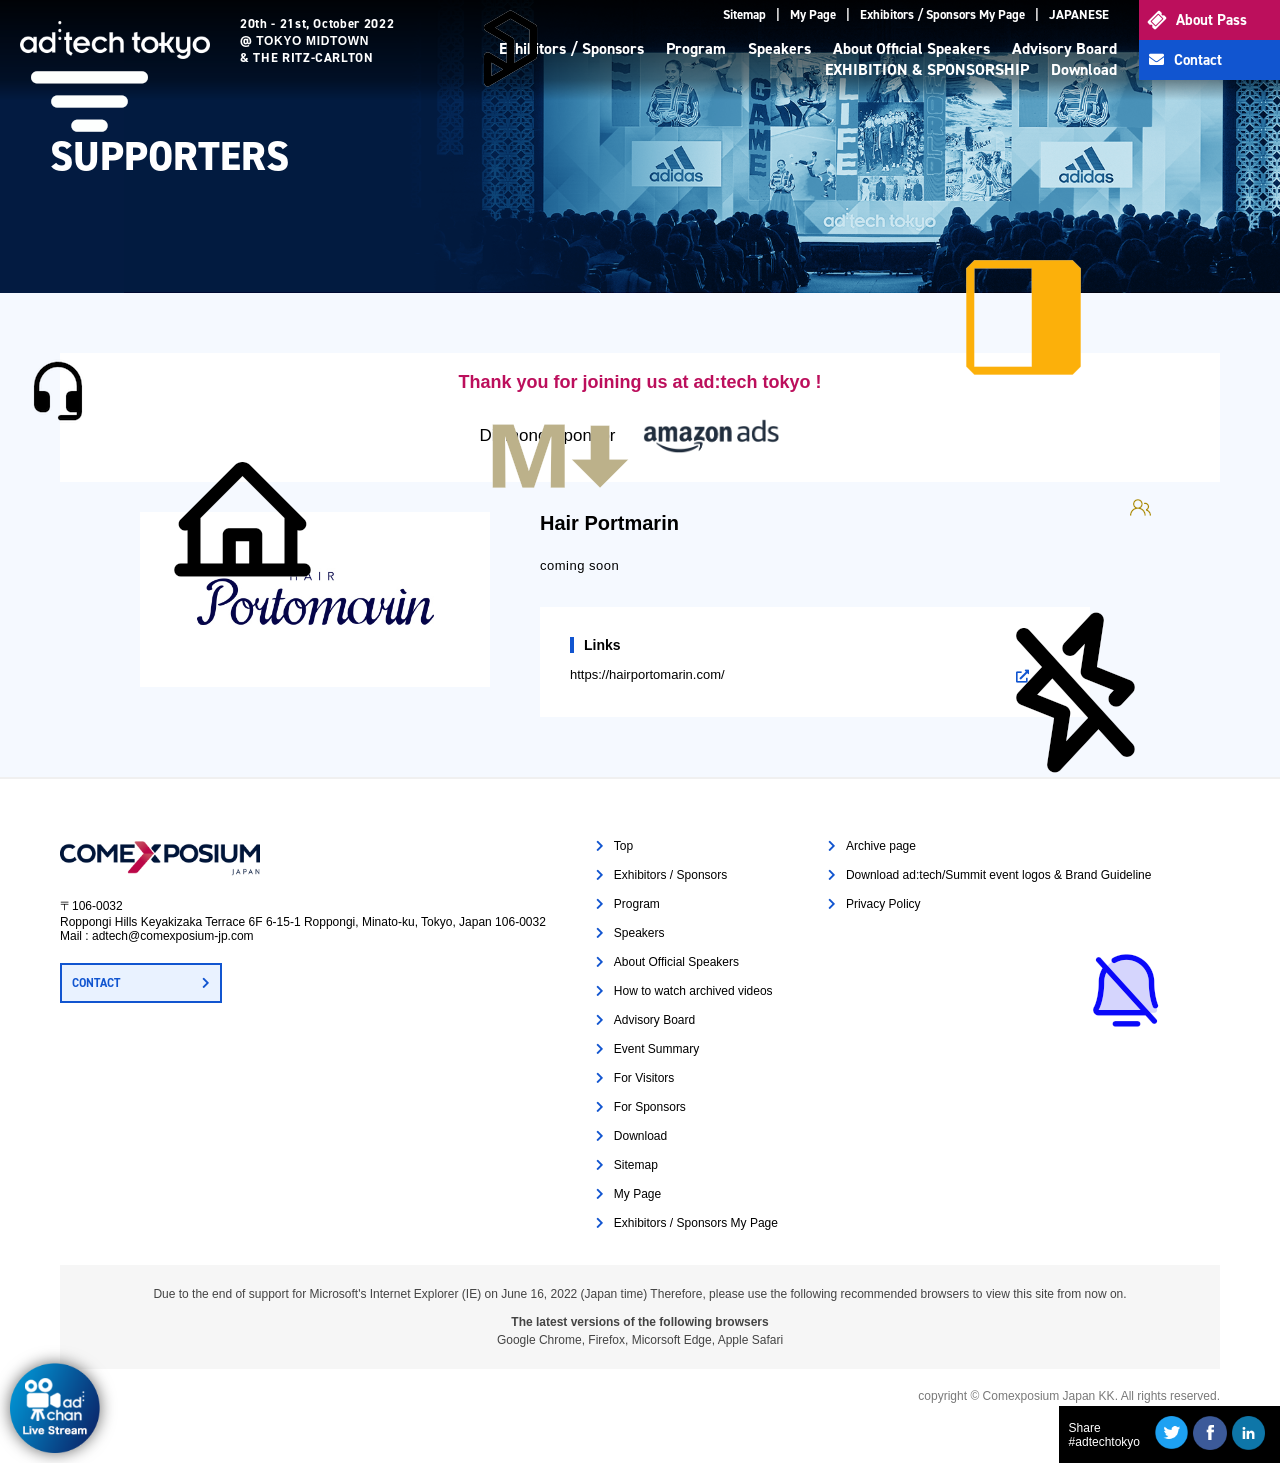 Image resolution: width=1280 pixels, height=1463 pixels. What do you see at coordinates (58, 391) in the screenshot?
I see `contact customer support` at bounding box center [58, 391].